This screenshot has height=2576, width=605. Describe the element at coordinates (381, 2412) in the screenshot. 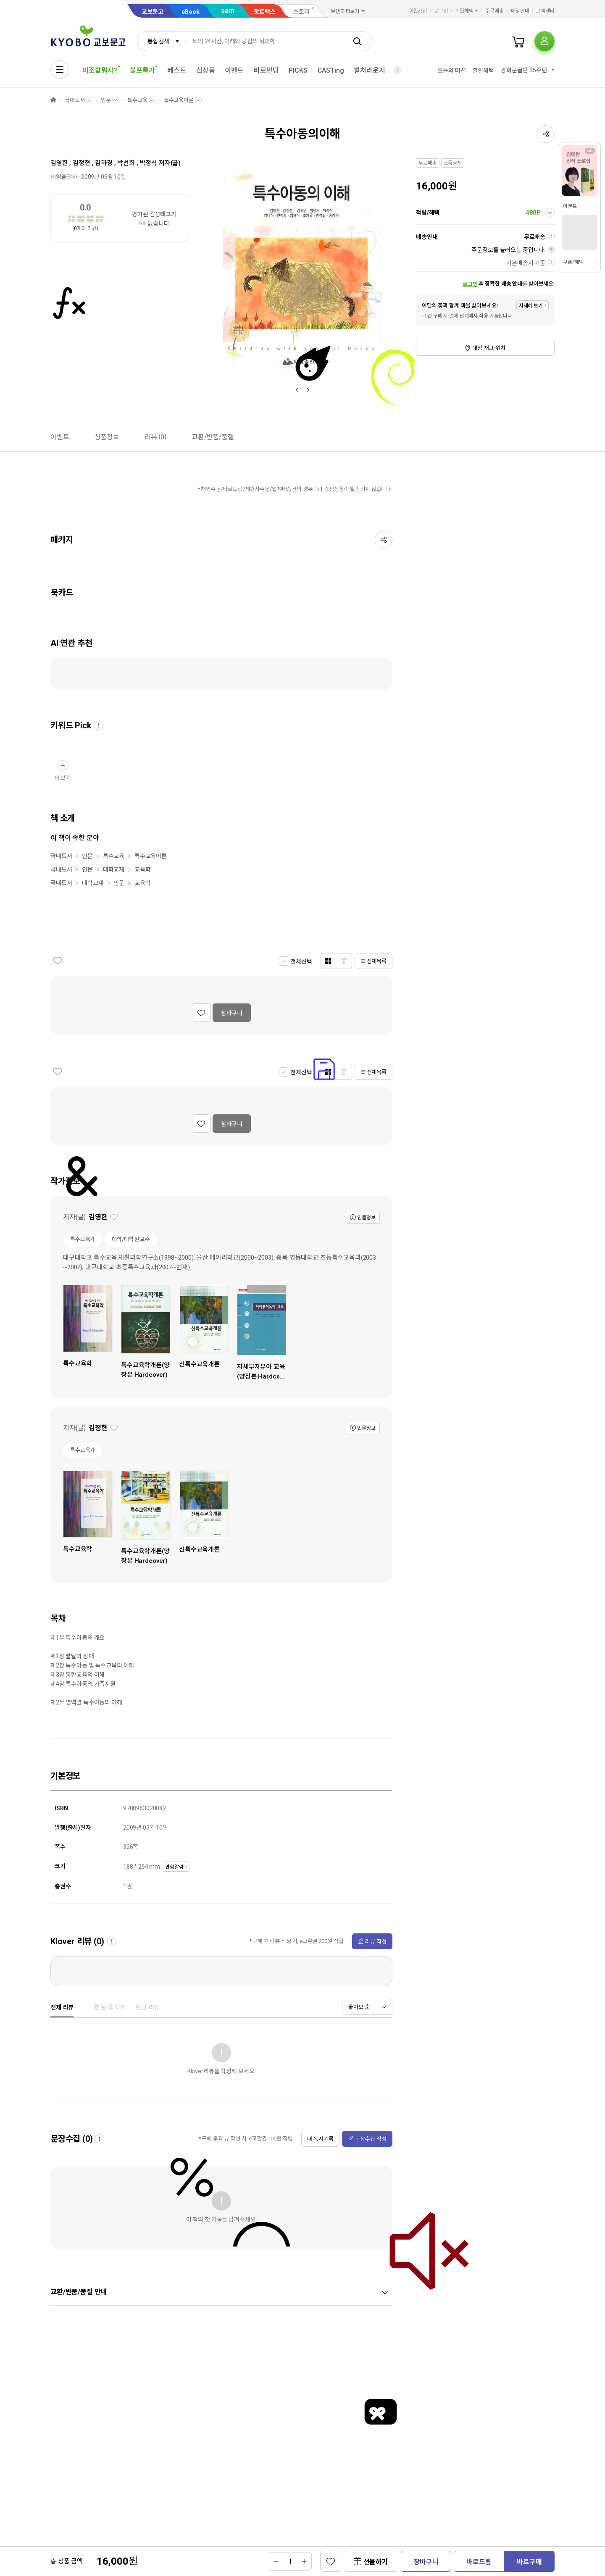

I see `access your gift card balance` at that location.